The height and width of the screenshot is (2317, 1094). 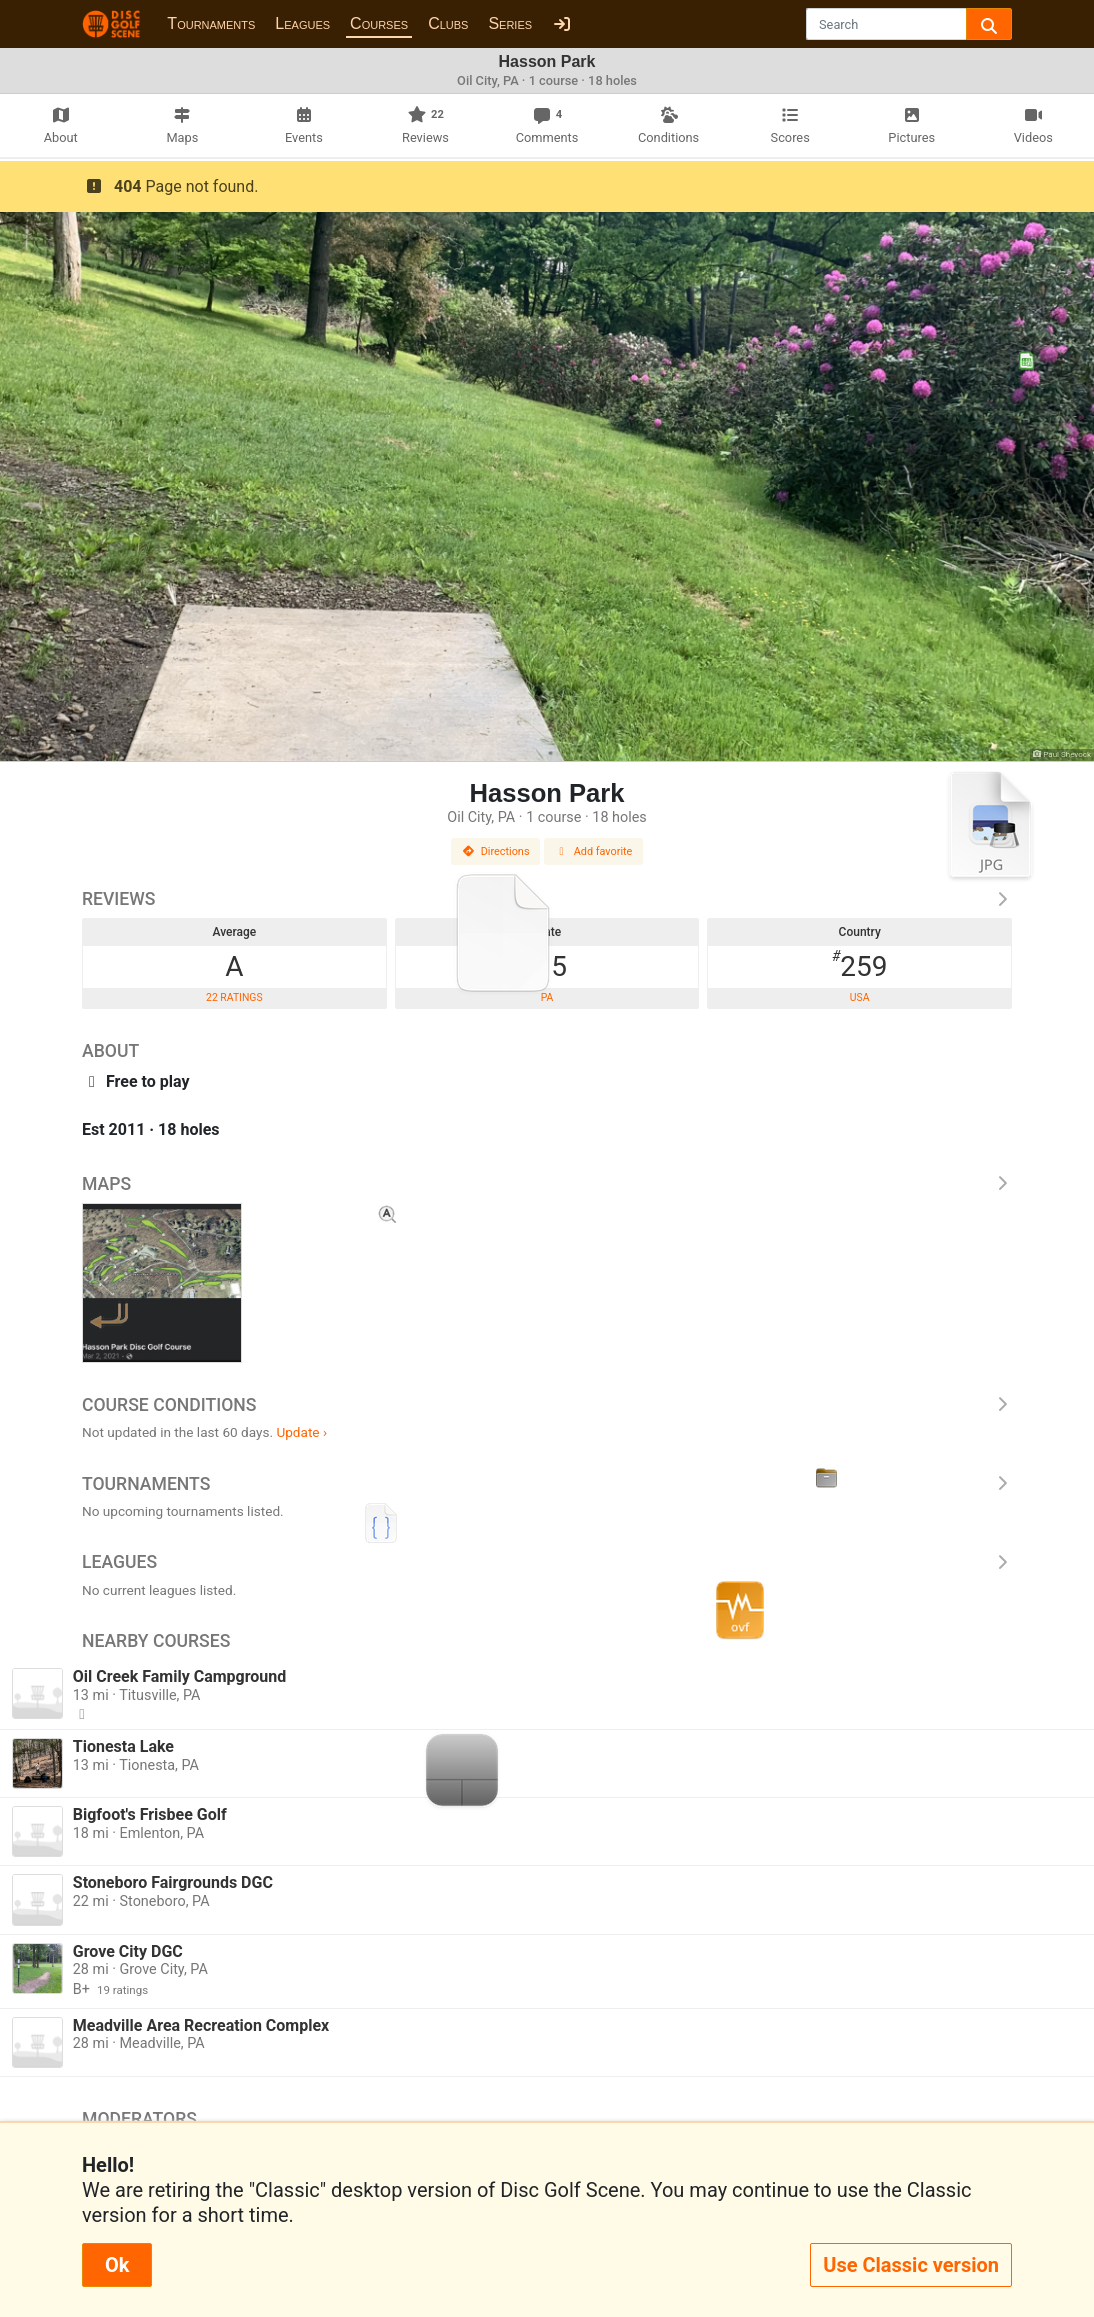 What do you see at coordinates (1026, 360) in the screenshot?
I see `open an opendocument spreadsheet file` at bounding box center [1026, 360].